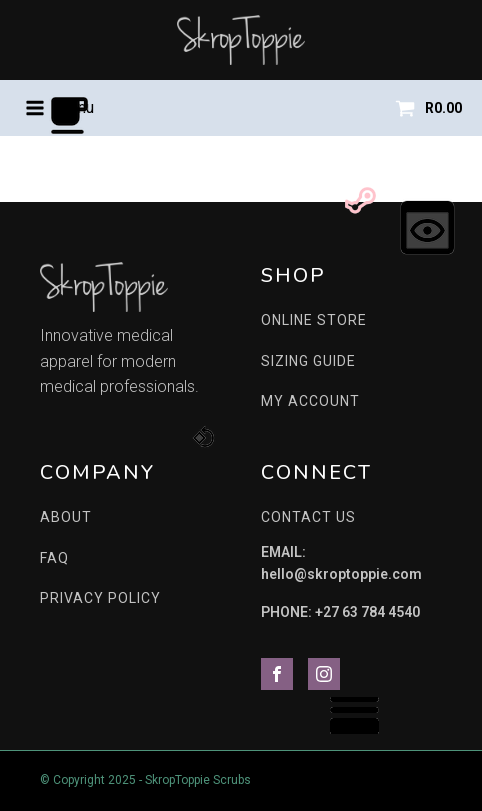  I want to click on access café or coffee shop locations, so click(67, 115).